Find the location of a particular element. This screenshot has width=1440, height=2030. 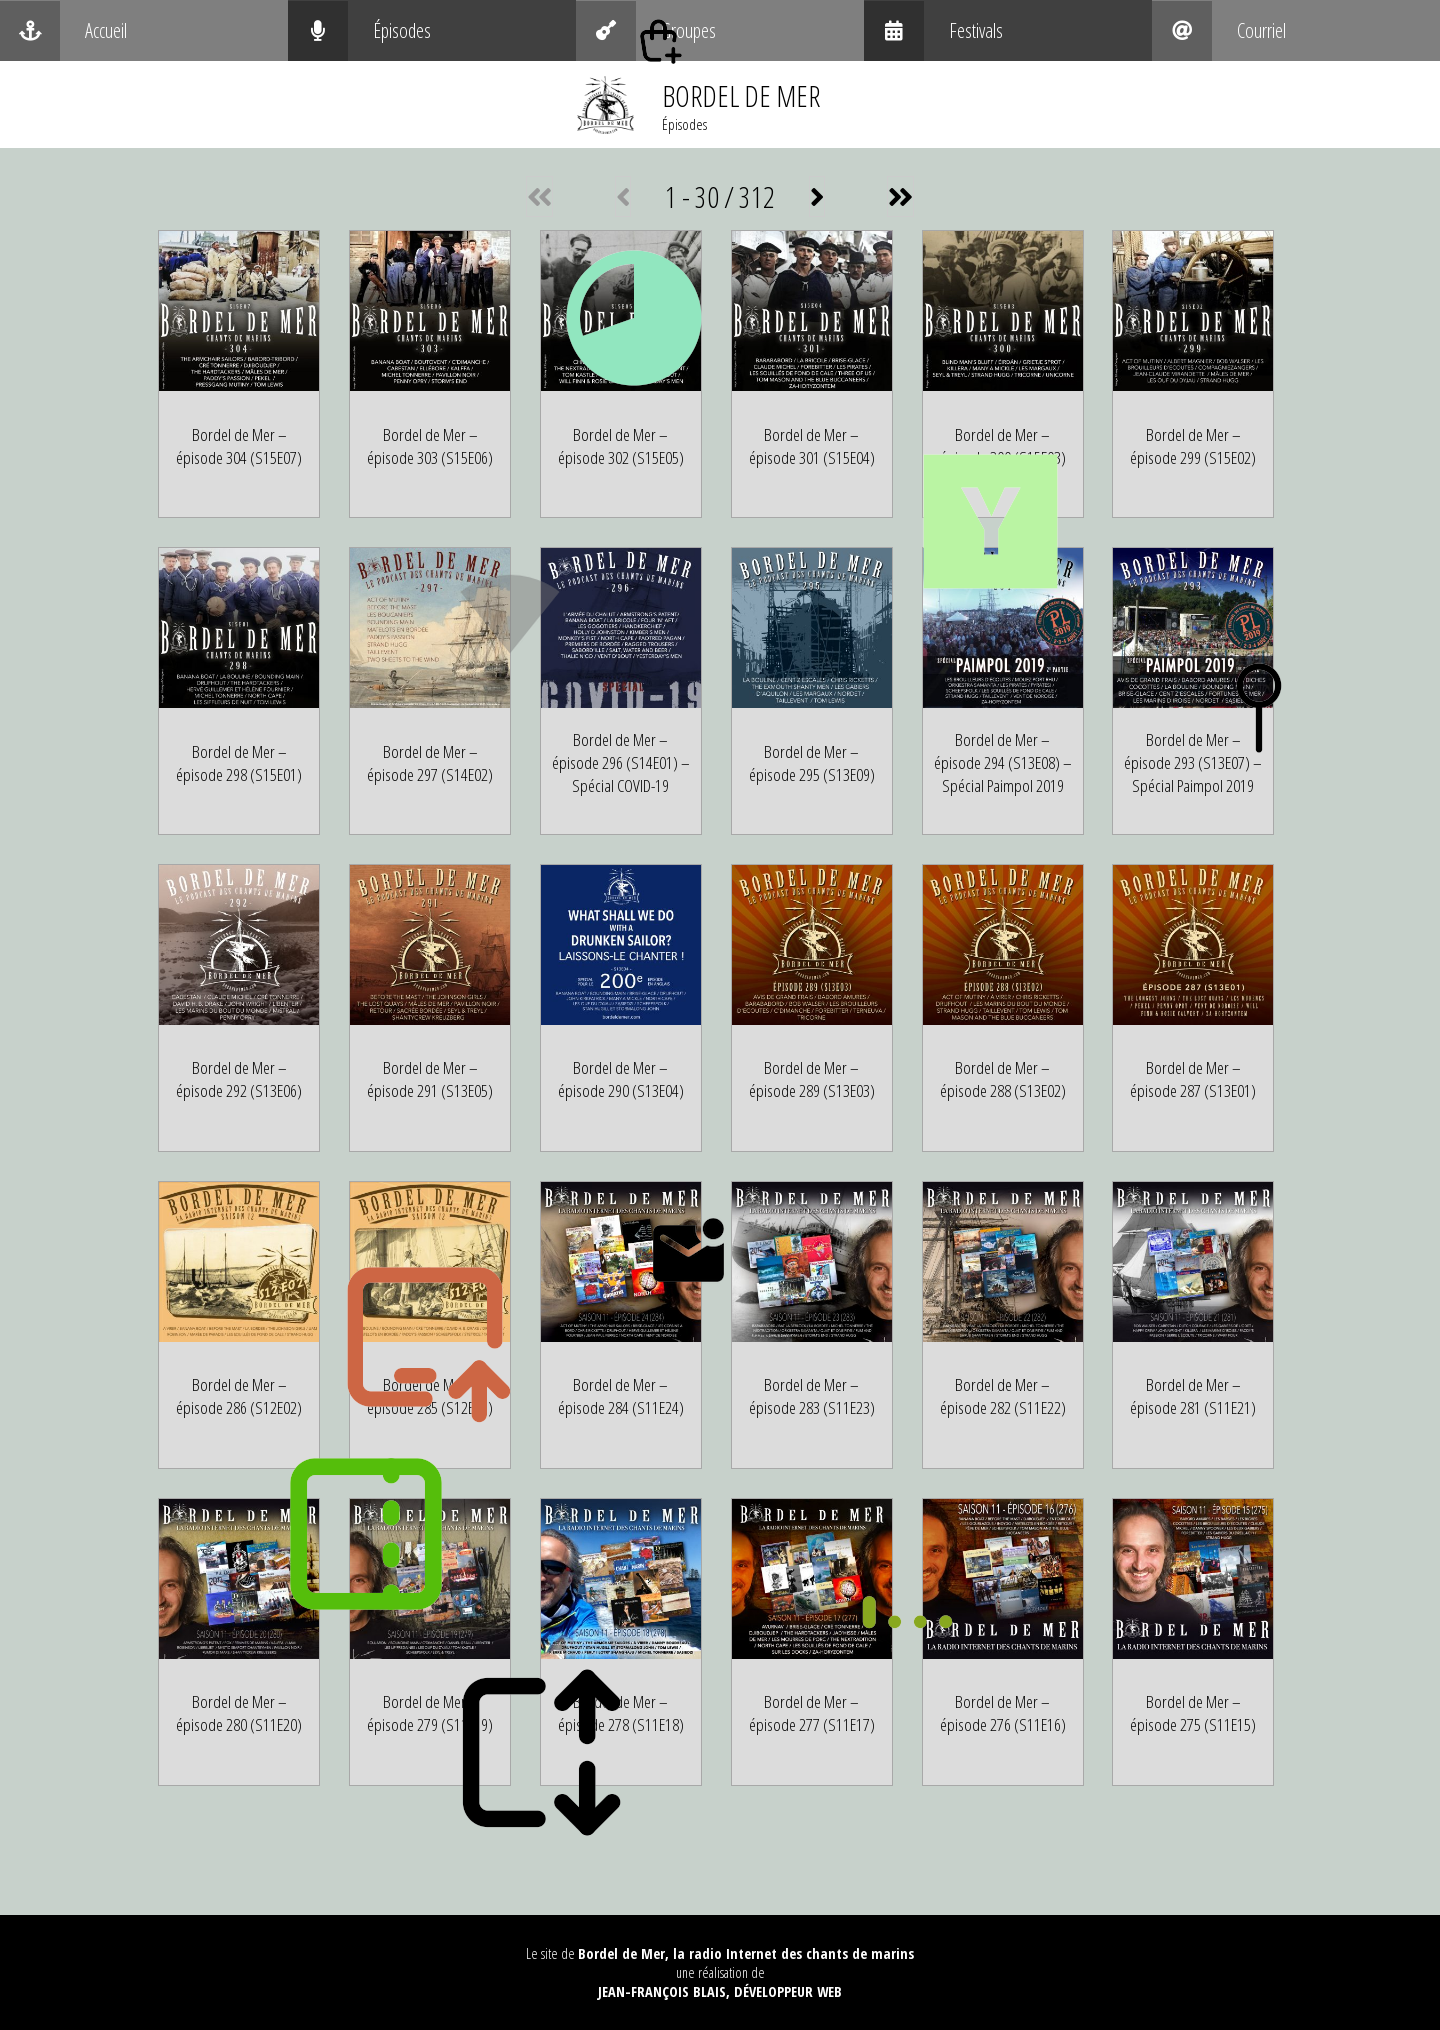

indicates 70% progress or completion is located at coordinates (634, 318).